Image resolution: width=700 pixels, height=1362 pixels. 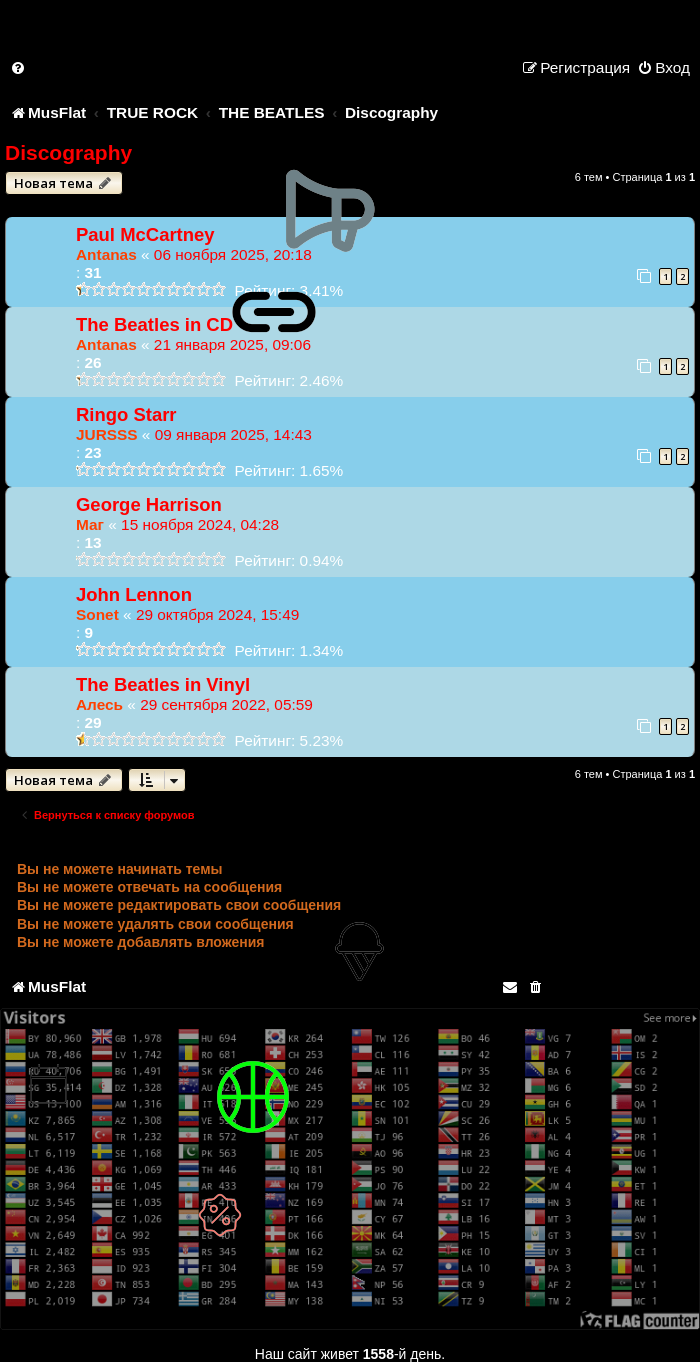 What do you see at coordinates (325, 212) in the screenshot?
I see `make an announcement or broadcast` at bounding box center [325, 212].